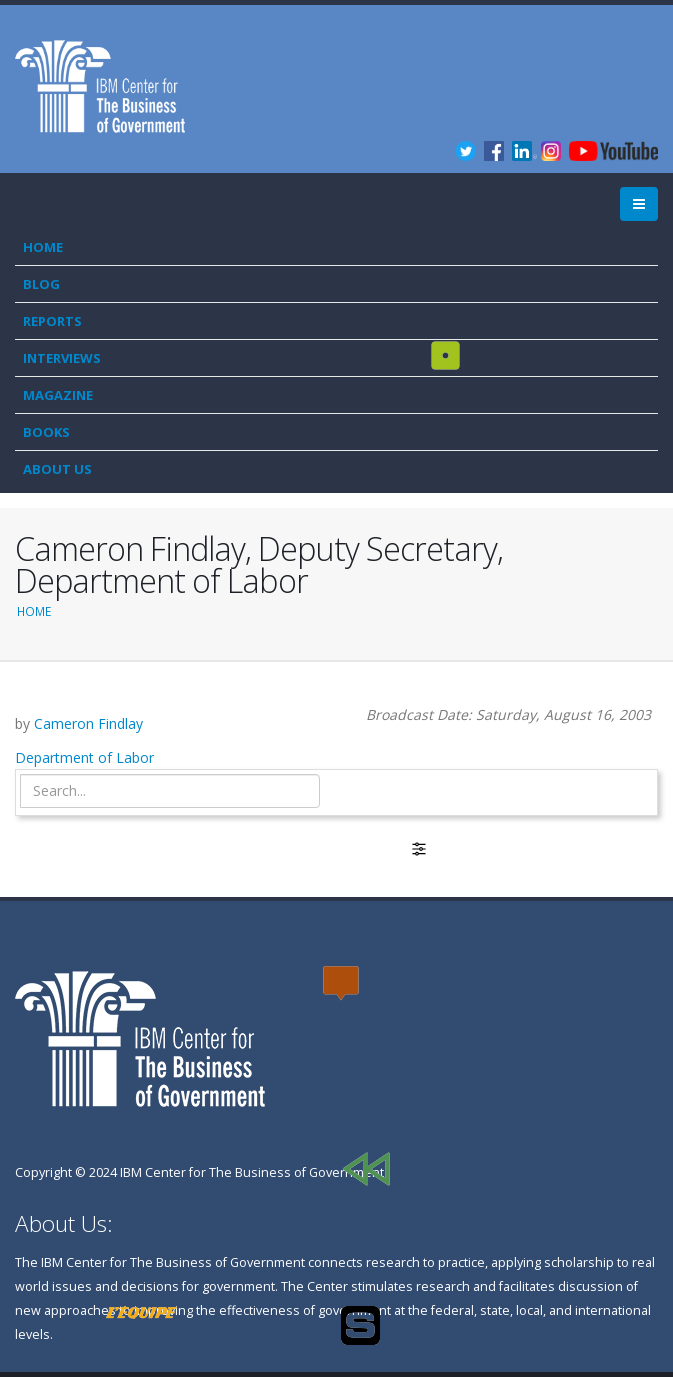 Image resolution: width=673 pixels, height=1377 pixels. What do you see at coordinates (445, 355) in the screenshot?
I see `roll the dice or generate a random result` at bounding box center [445, 355].